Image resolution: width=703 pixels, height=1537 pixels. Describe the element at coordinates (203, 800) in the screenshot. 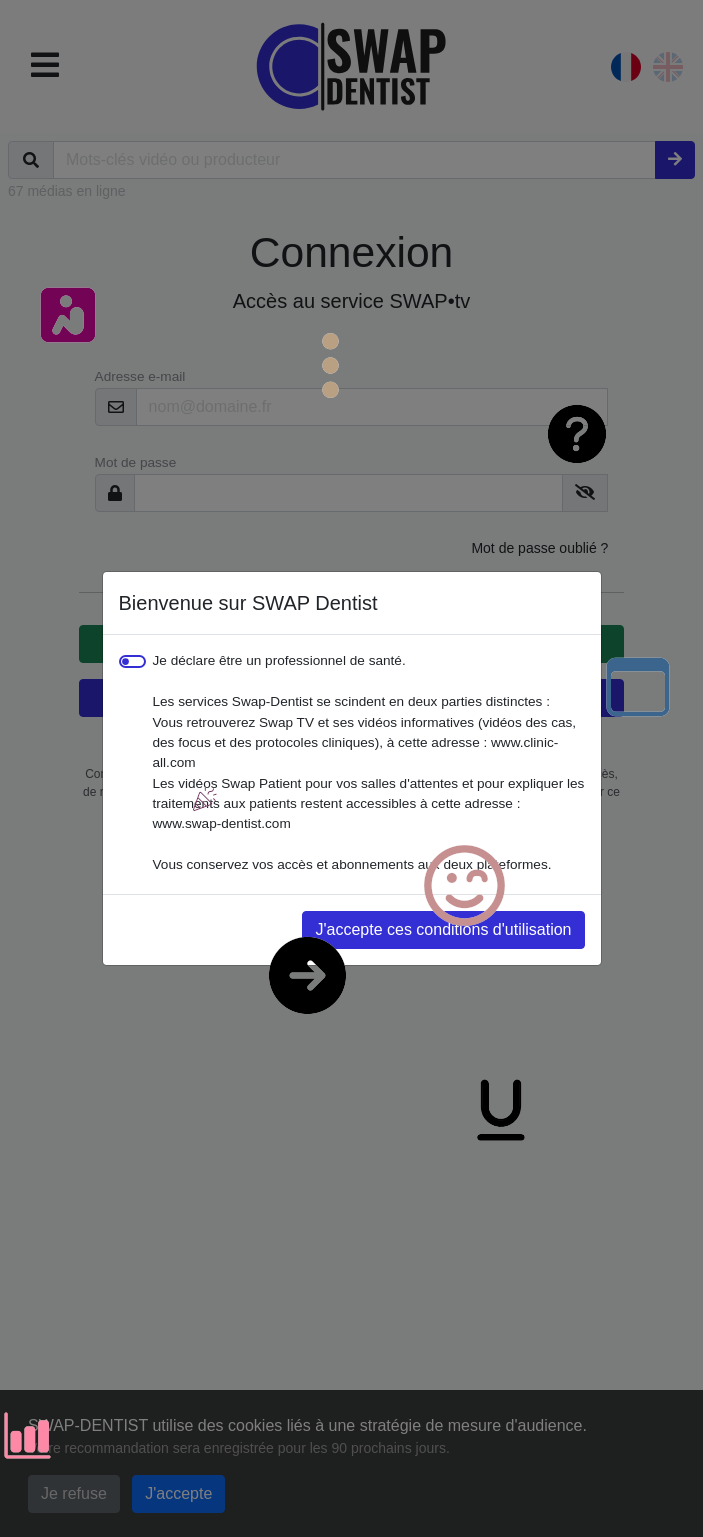

I see `celebration or success notification` at that location.